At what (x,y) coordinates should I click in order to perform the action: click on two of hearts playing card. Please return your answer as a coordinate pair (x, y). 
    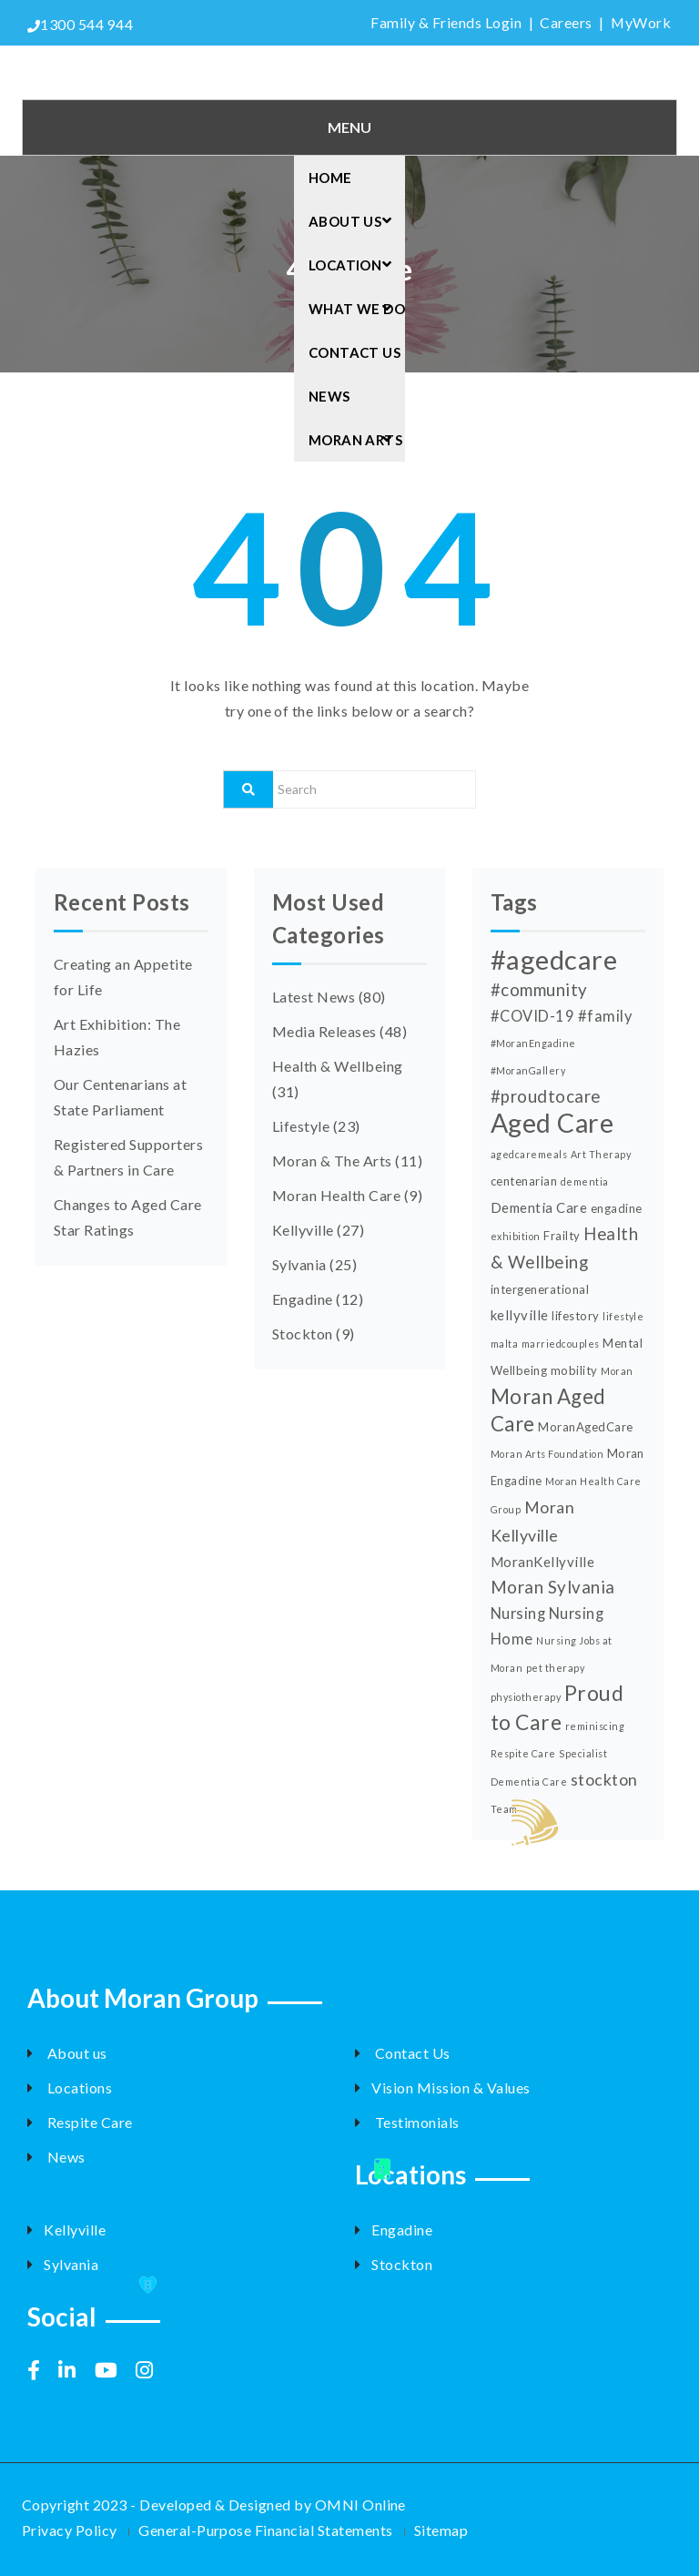
    Looking at the image, I should click on (382, 2169).